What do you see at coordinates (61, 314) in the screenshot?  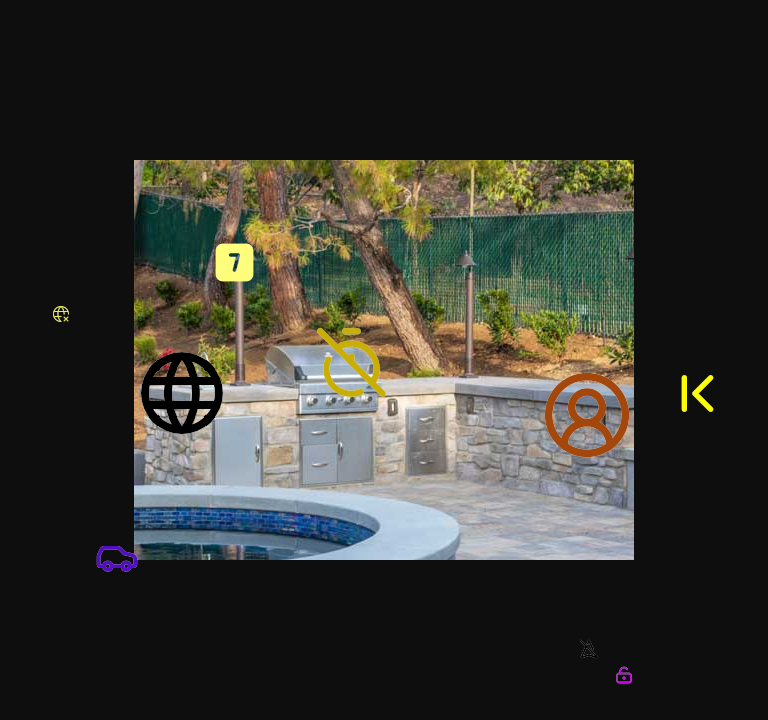 I see `disconnect from the internet` at bounding box center [61, 314].